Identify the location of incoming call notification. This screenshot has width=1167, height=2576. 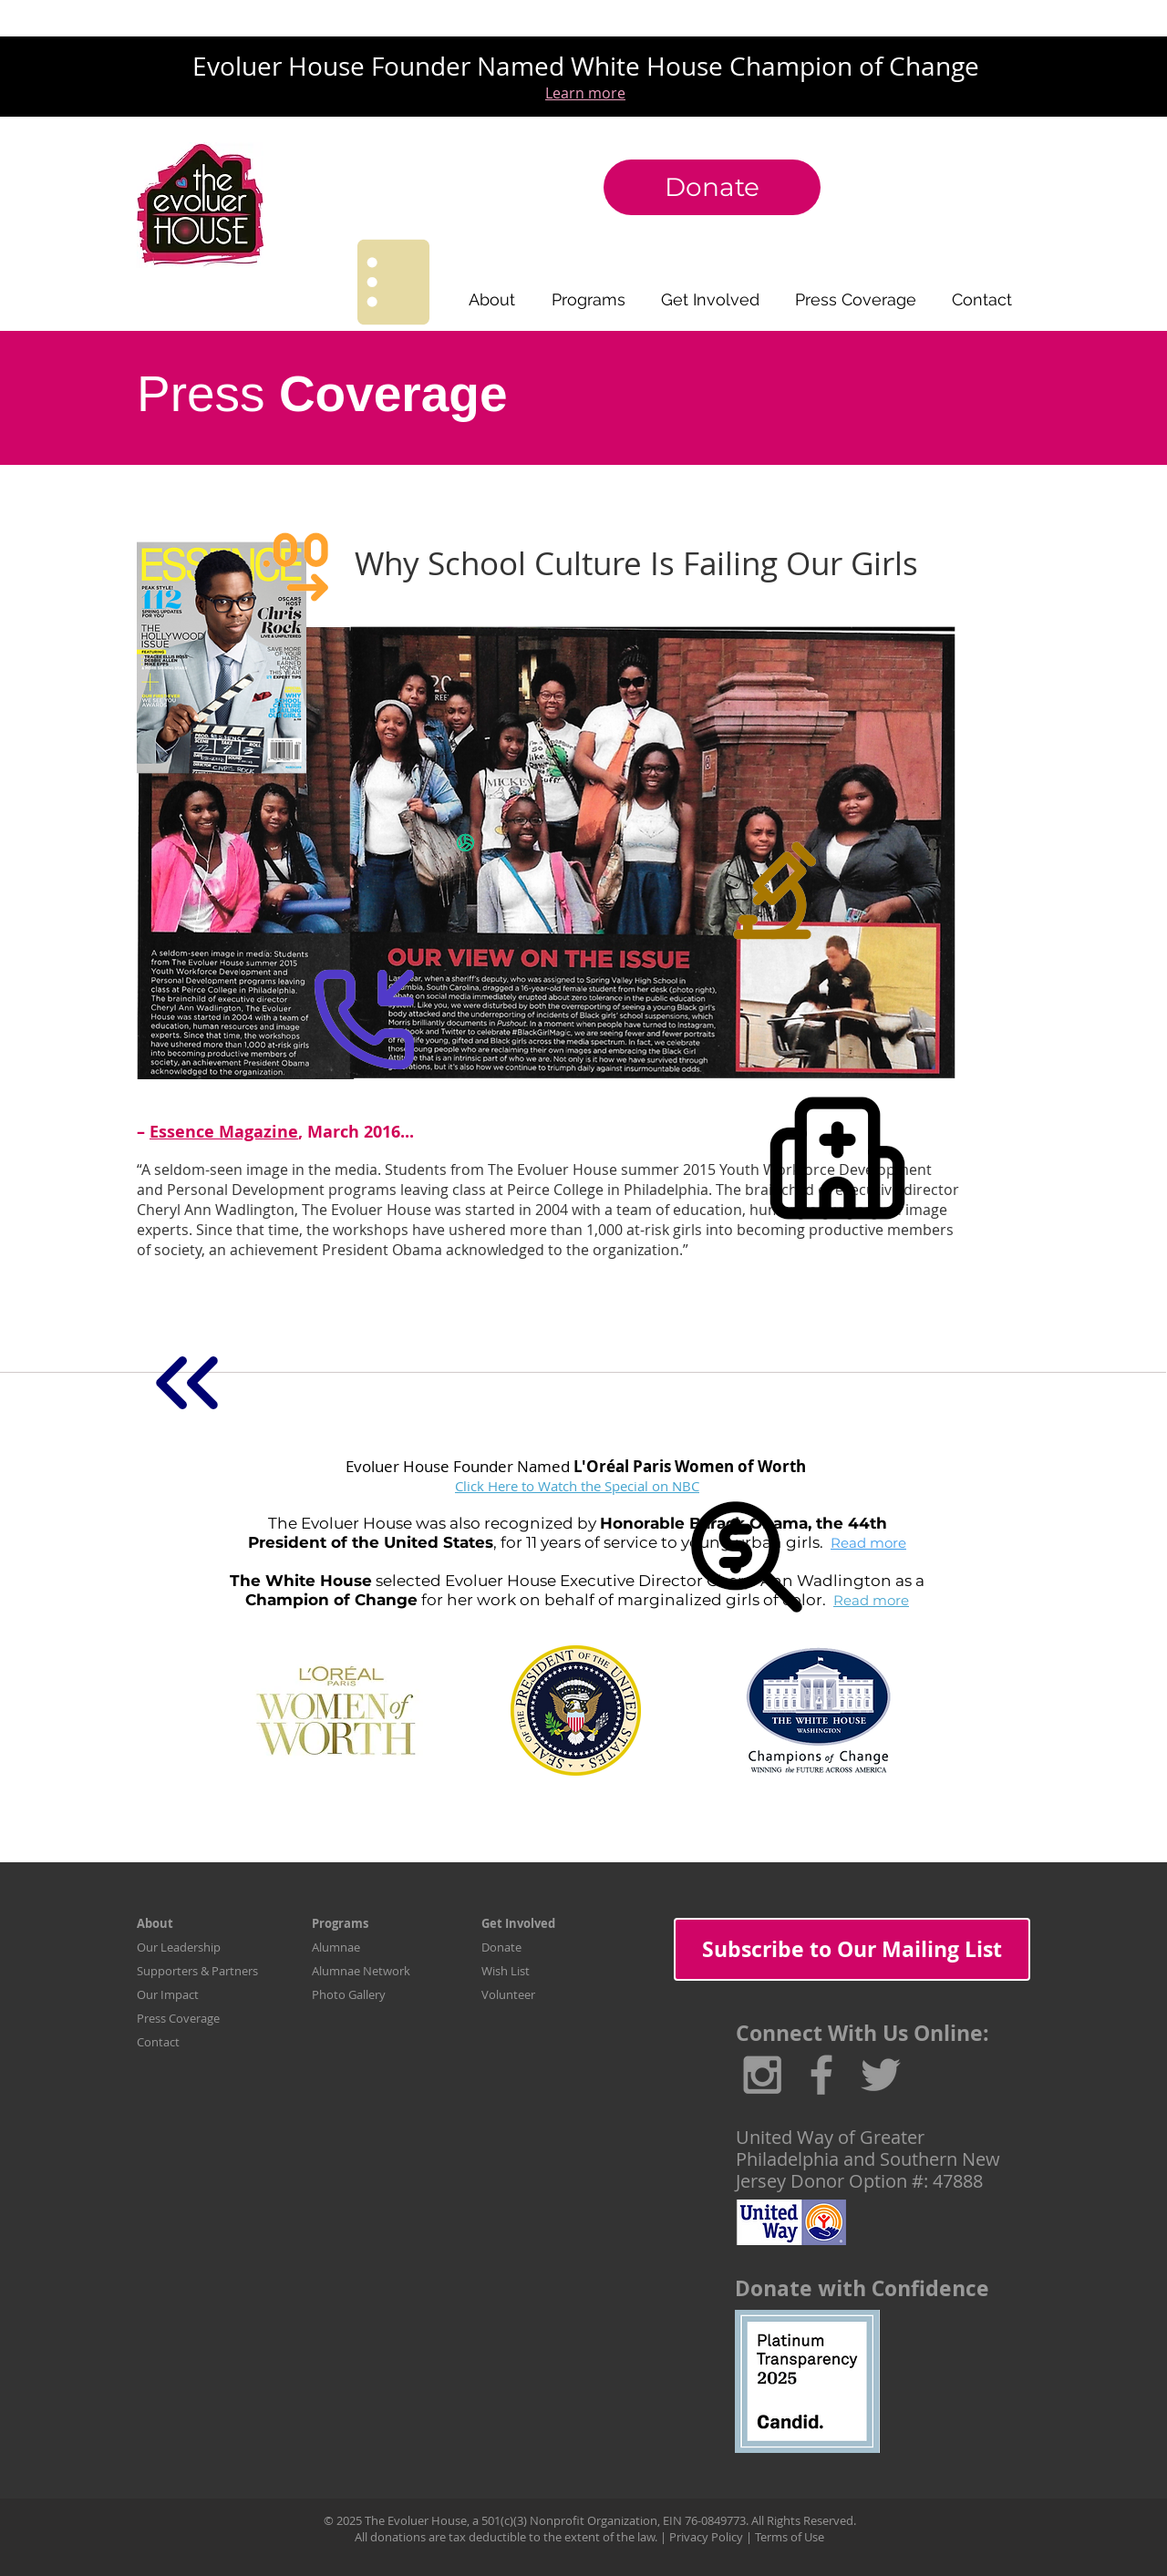
(364, 1019).